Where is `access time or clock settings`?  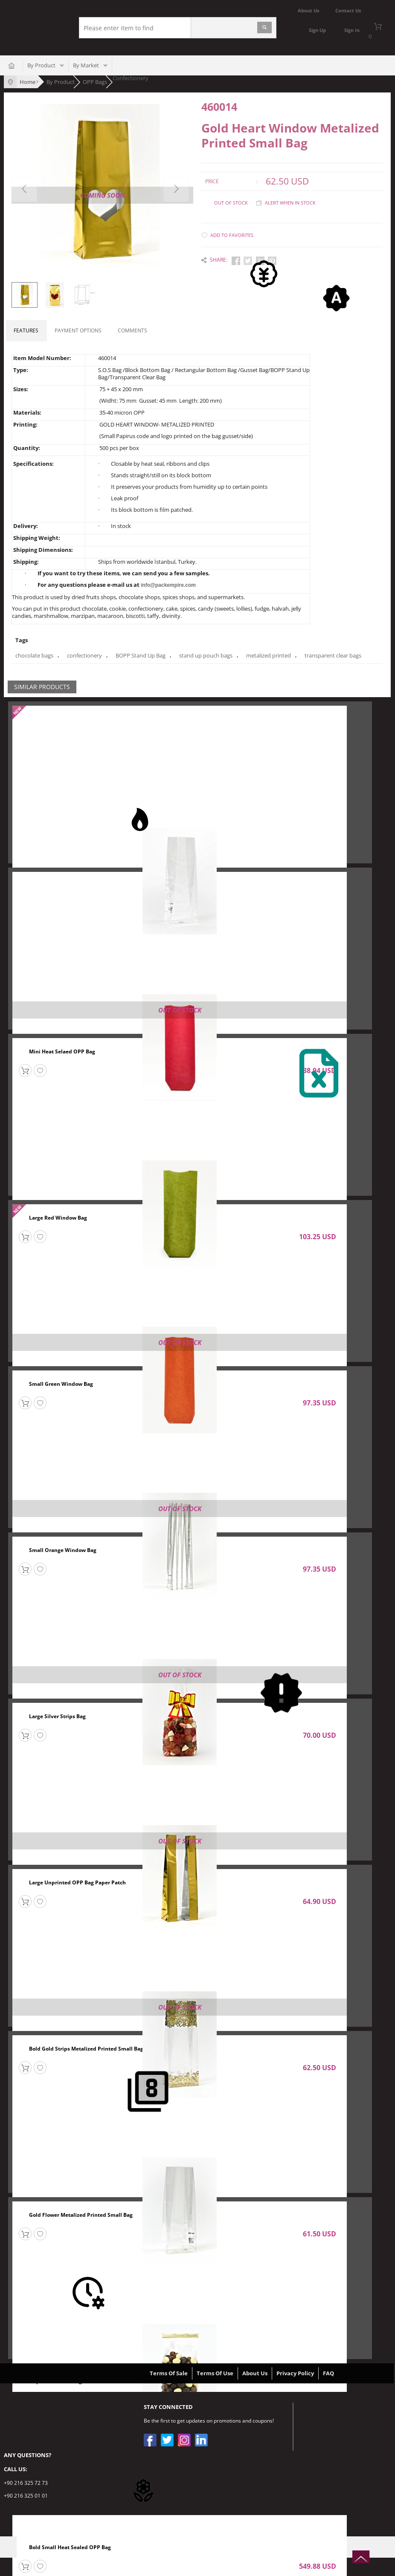 access time or clock settings is located at coordinates (87, 2292).